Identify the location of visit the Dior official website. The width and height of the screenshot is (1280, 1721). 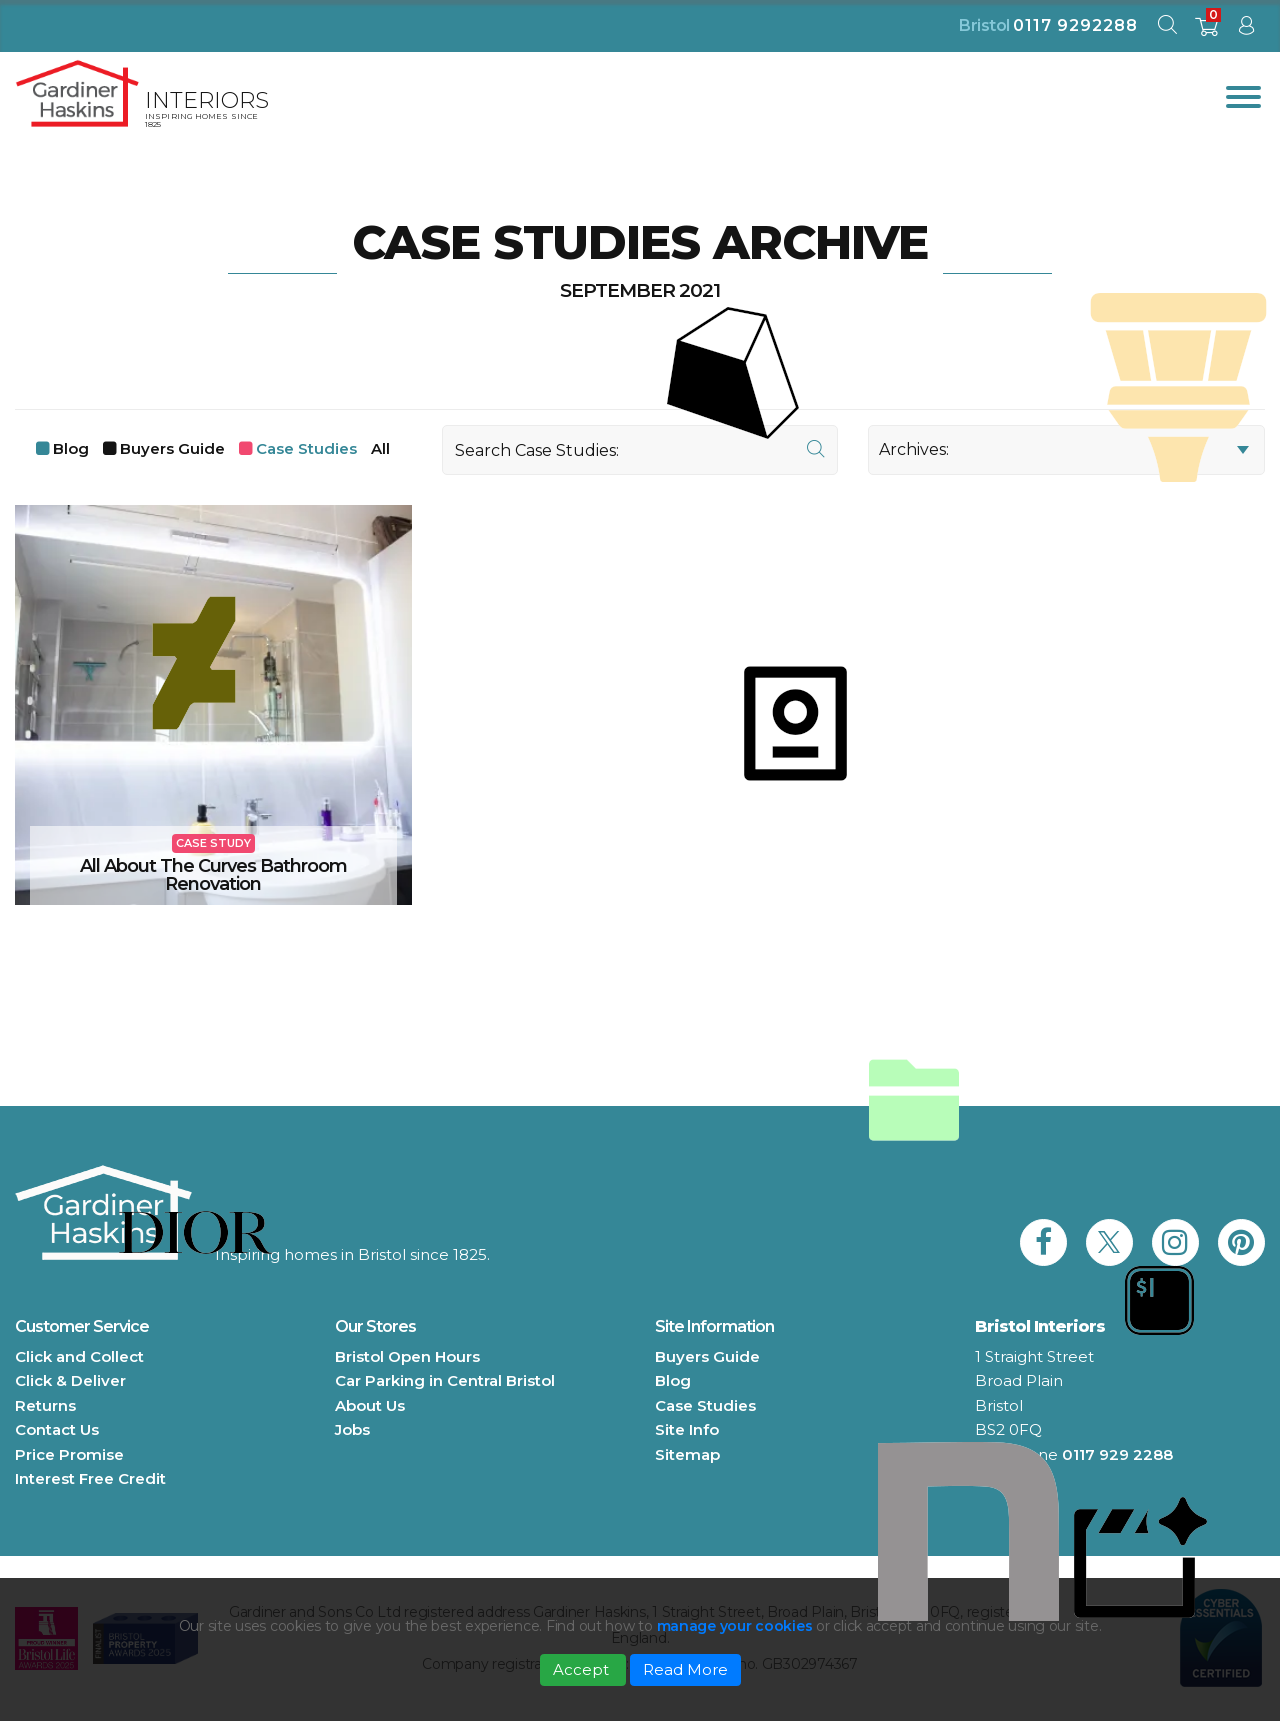
(195, 1232).